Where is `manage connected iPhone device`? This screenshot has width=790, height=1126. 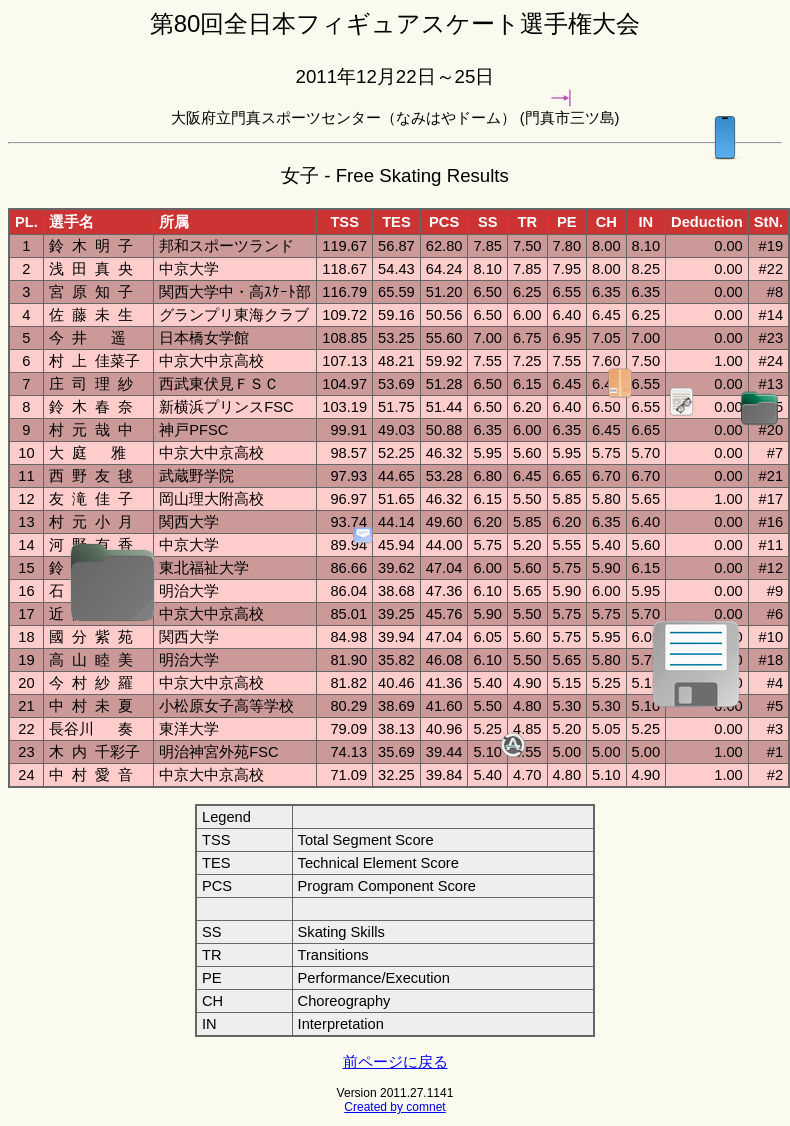
manage connected iPhone device is located at coordinates (725, 138).